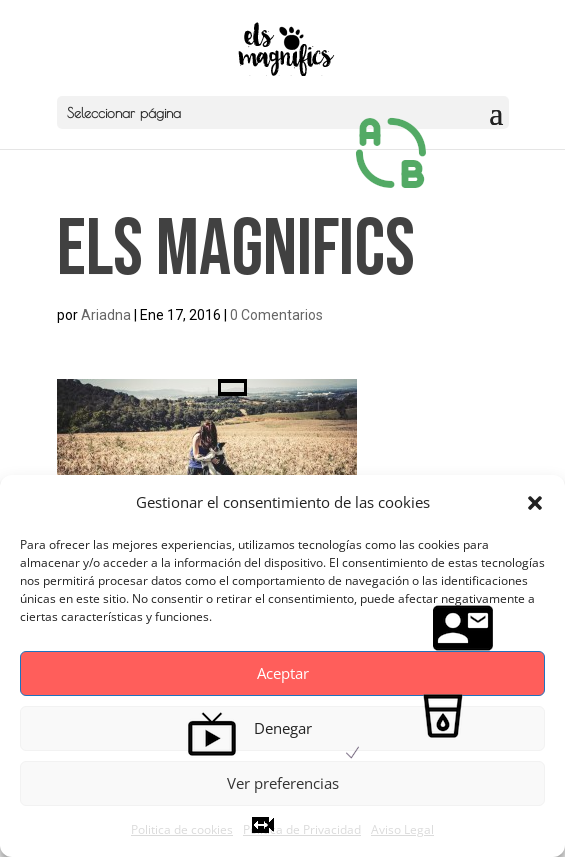  What do you see at coordinates (463, 628) in the screenshot?
I see `view contact email information` at bounding box center [463, 628].